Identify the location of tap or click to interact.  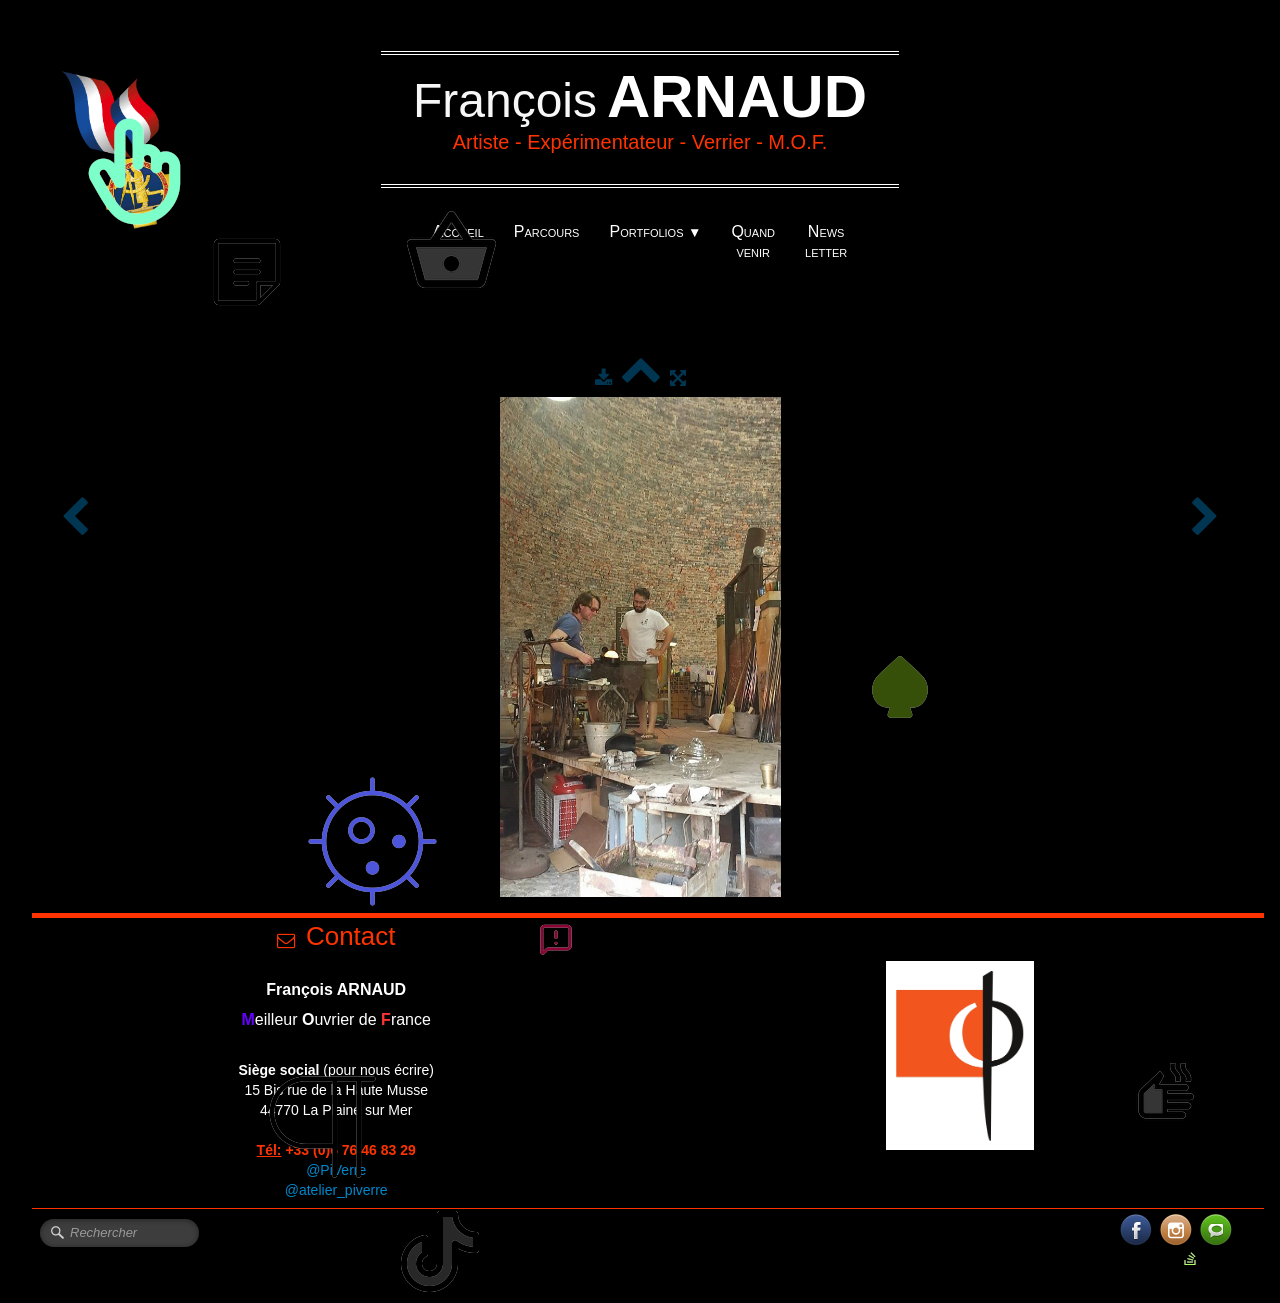
(134, 171).